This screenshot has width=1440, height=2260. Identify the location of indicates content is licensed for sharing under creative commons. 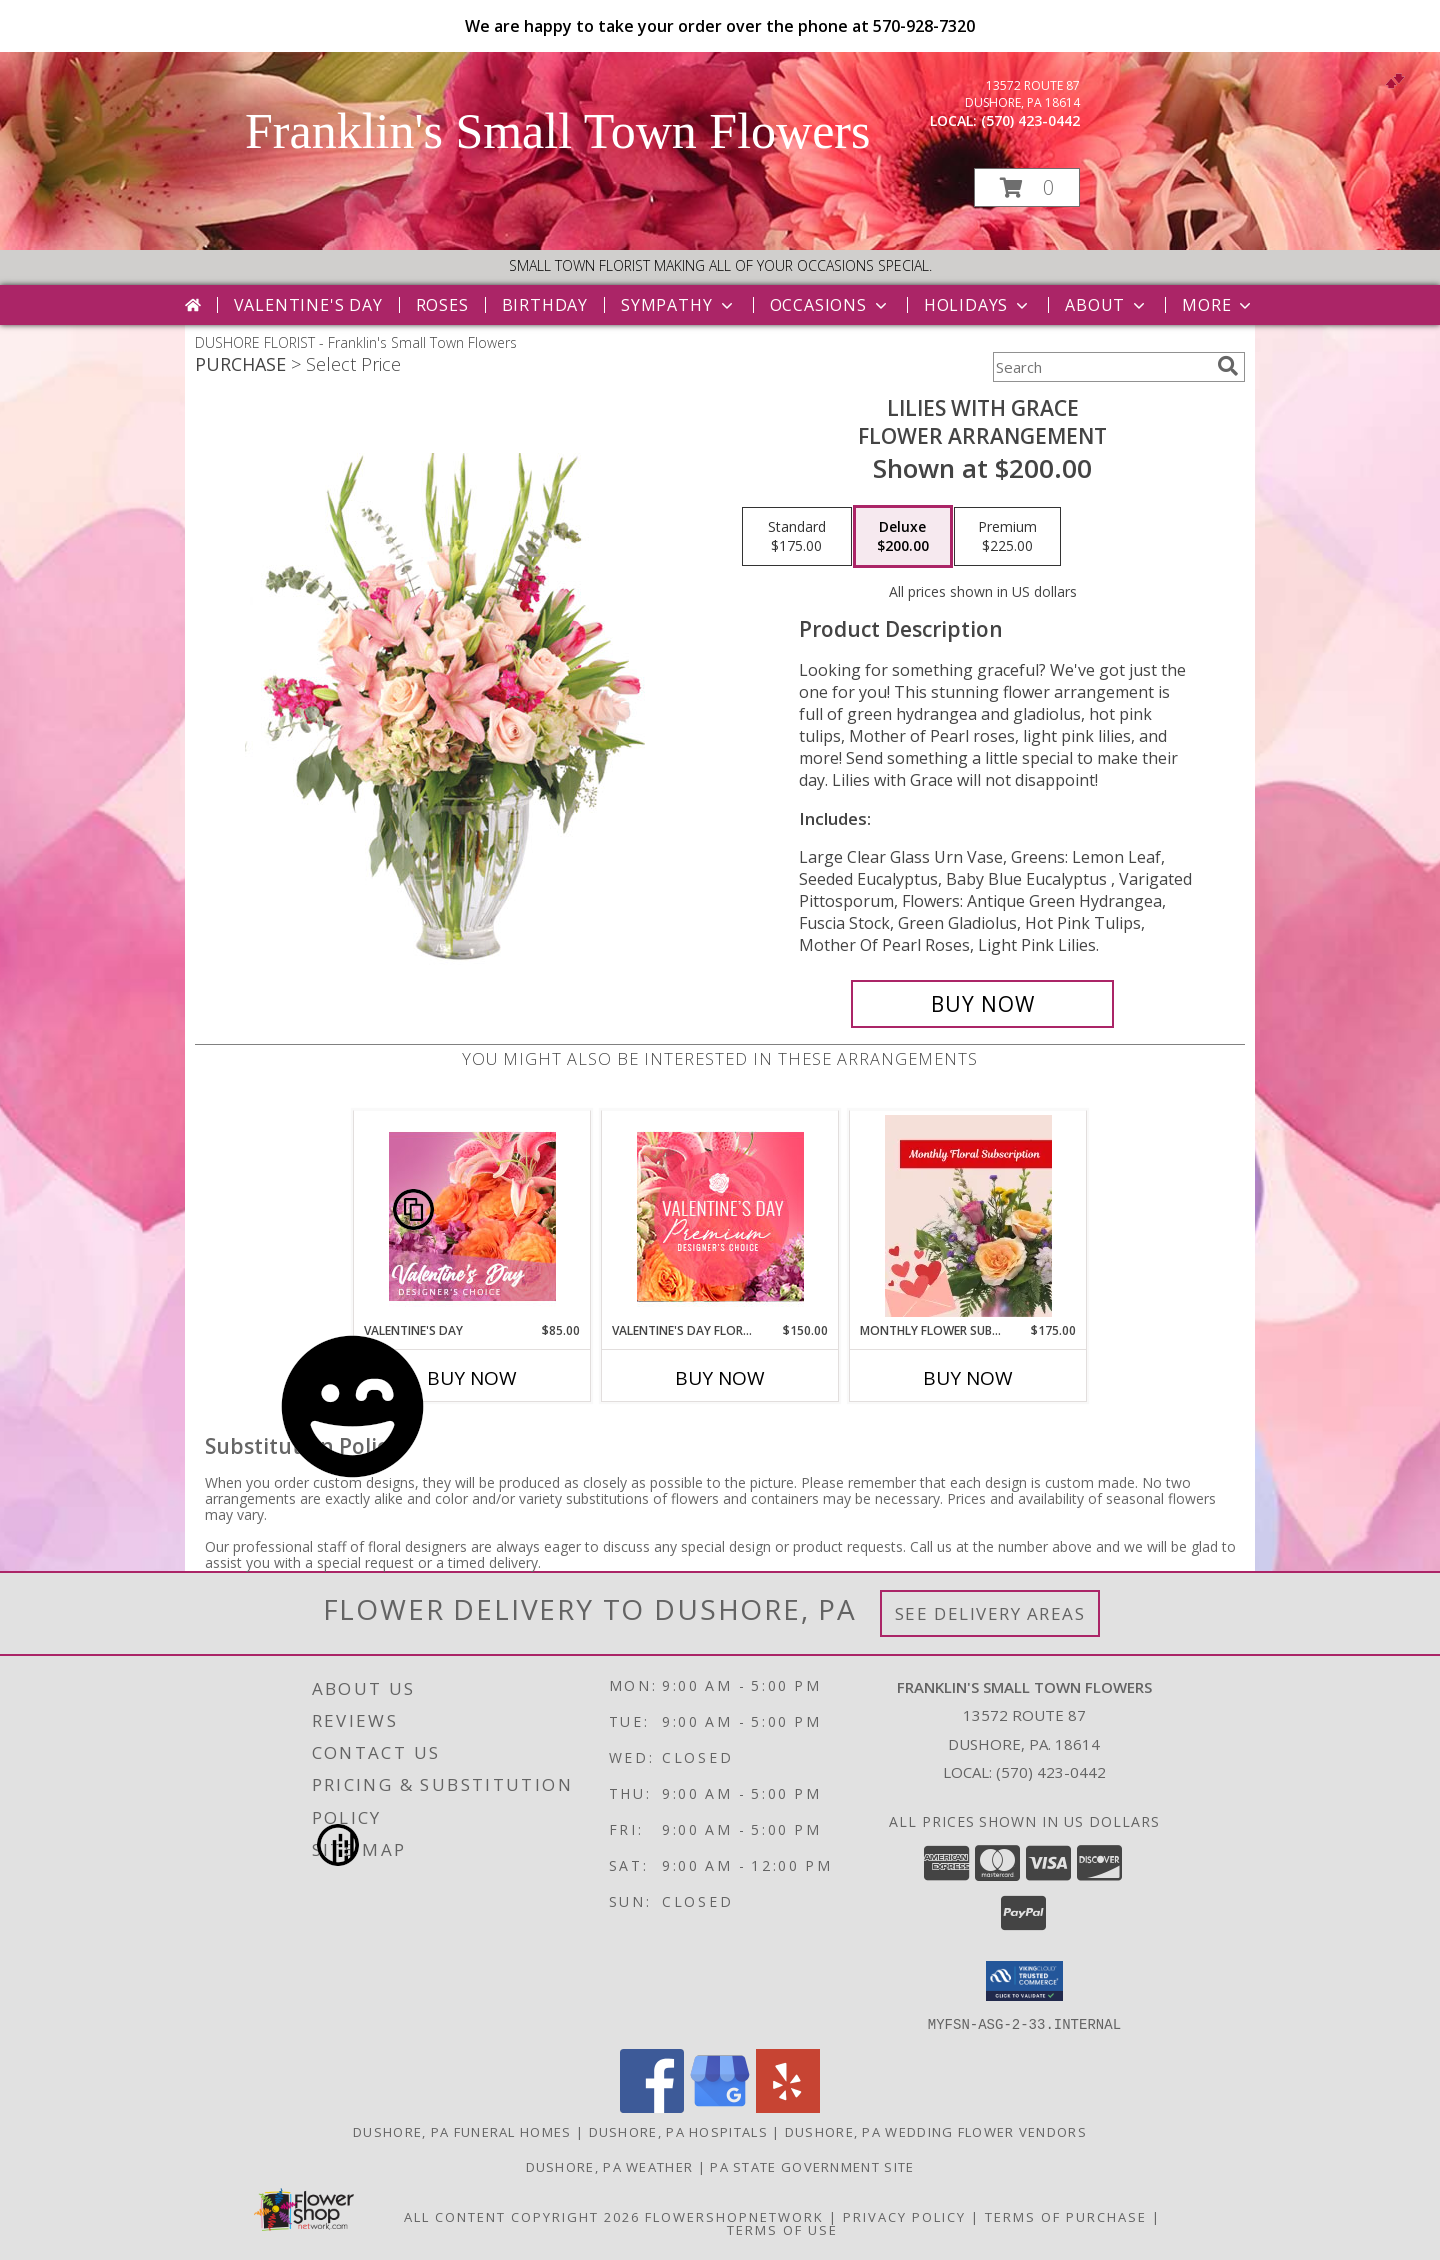
(413, 1209).